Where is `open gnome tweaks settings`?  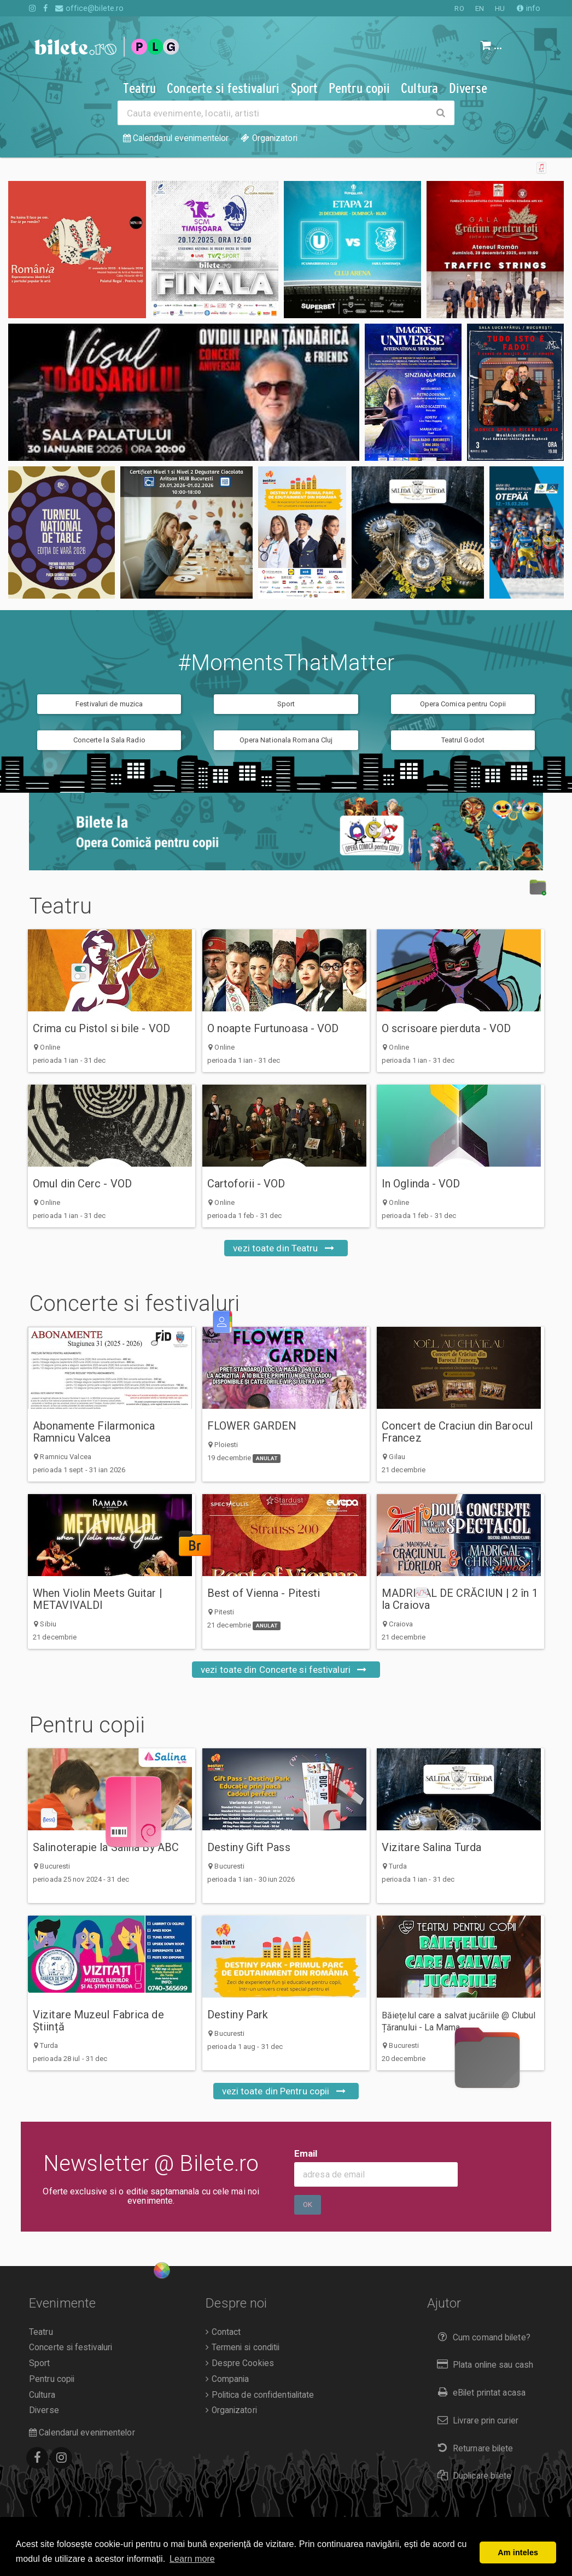
open gnome tweaks settings is located at coordinates (80, 973).